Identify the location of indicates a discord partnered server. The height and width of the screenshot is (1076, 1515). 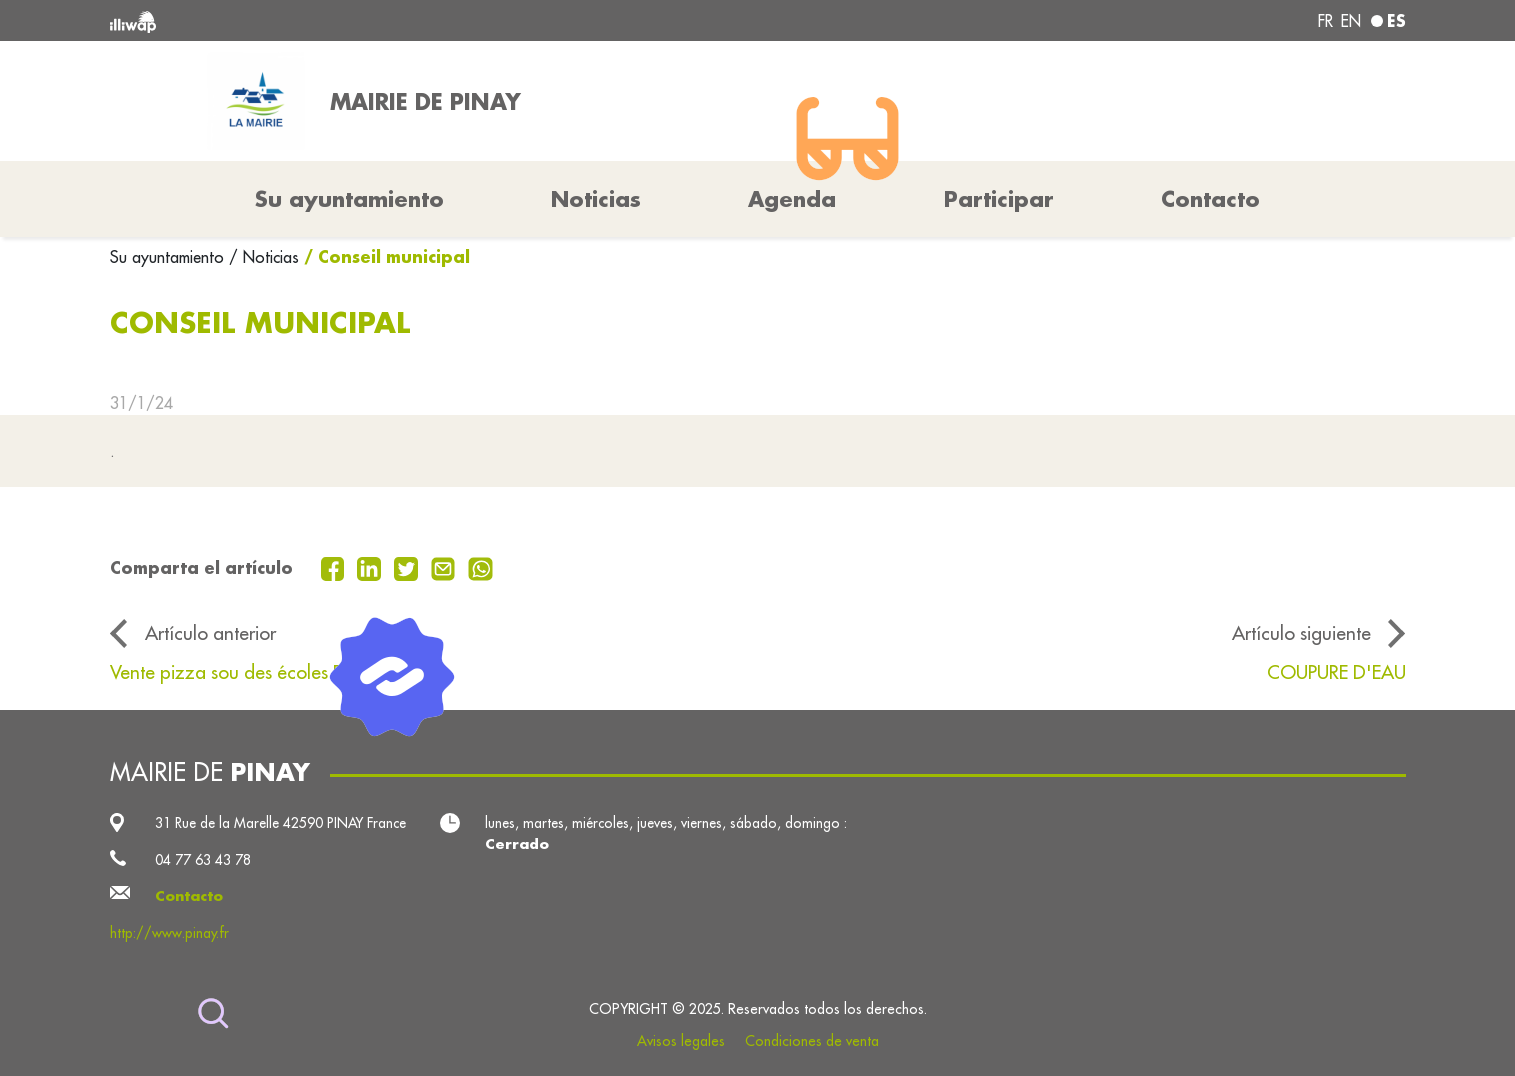
(392, 677).